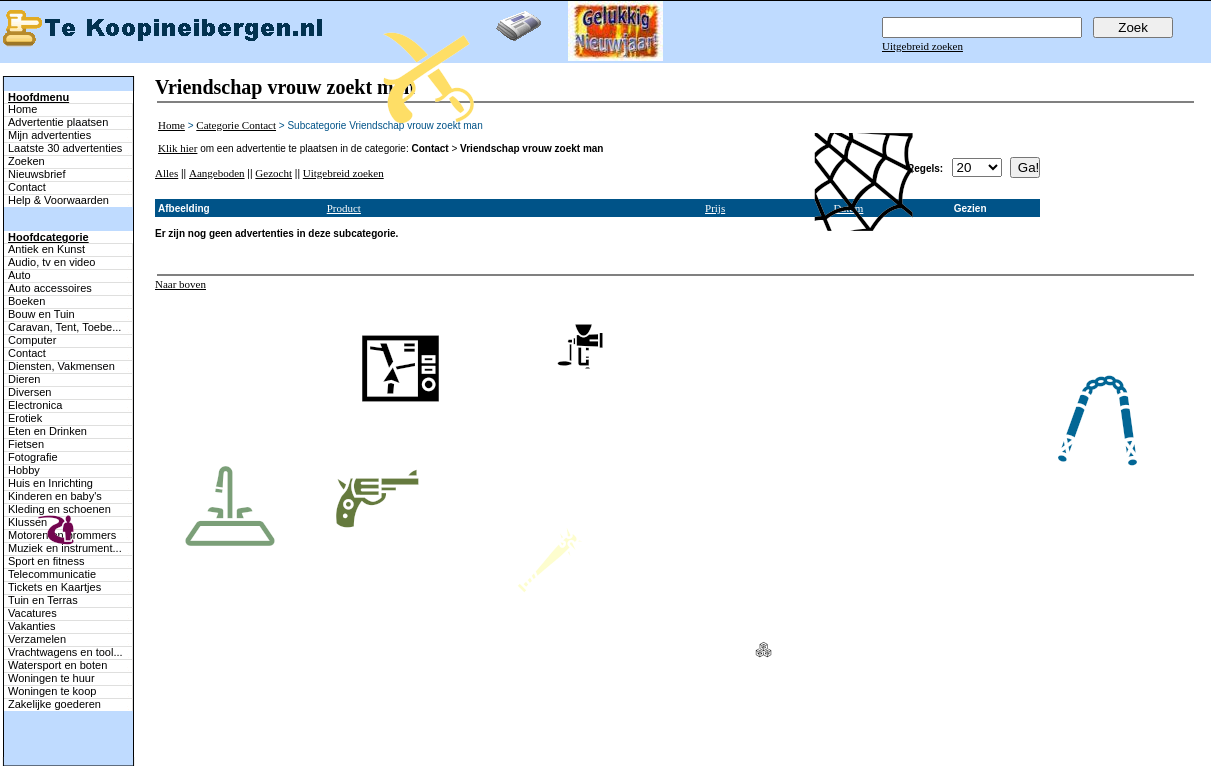  What do you see at coordinates (763, 649) in the screenshot?
I see `access 3D modeling or building tools` at bounding box center [763, 649].